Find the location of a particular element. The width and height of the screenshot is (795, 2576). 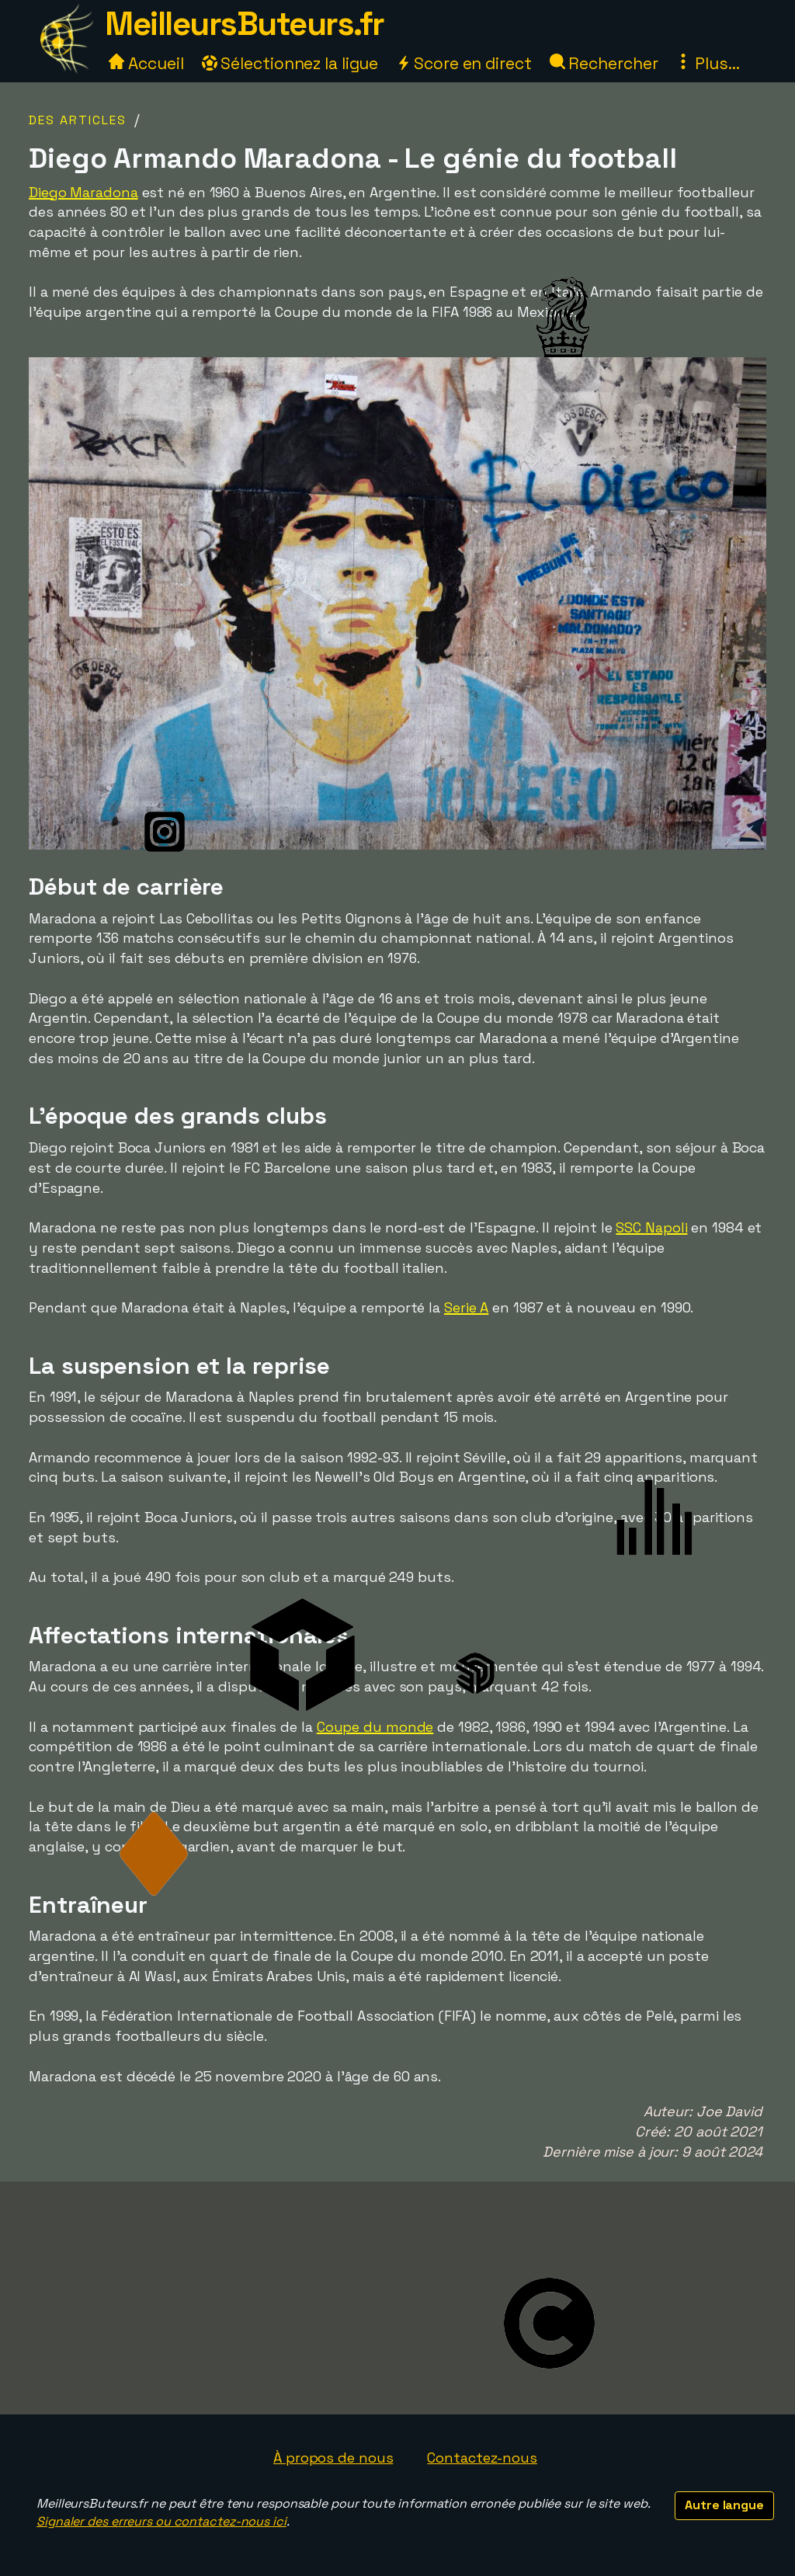

diamond suit symbol for card games is located at coordinates (154, 1854).